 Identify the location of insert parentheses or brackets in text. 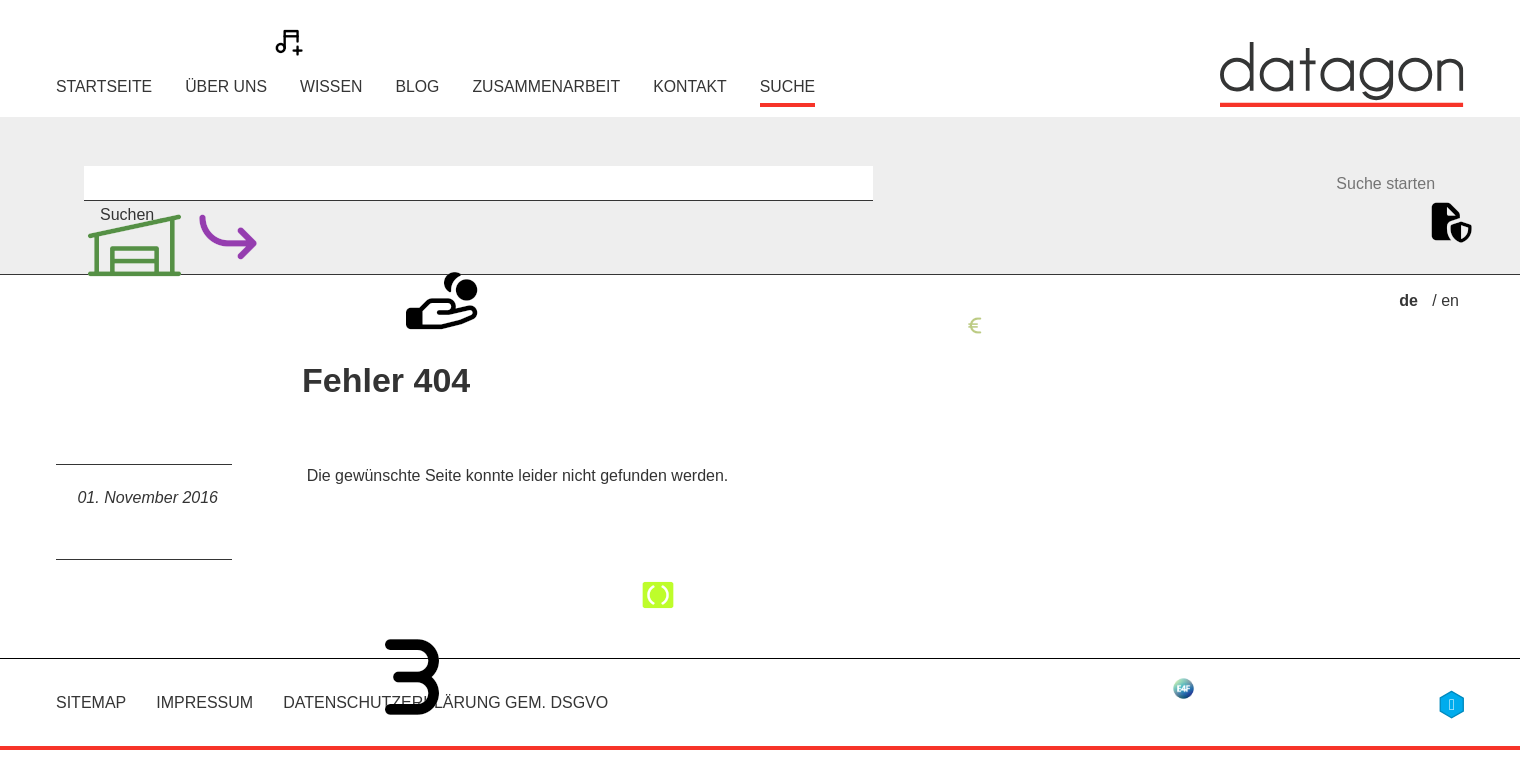
(658, 595).